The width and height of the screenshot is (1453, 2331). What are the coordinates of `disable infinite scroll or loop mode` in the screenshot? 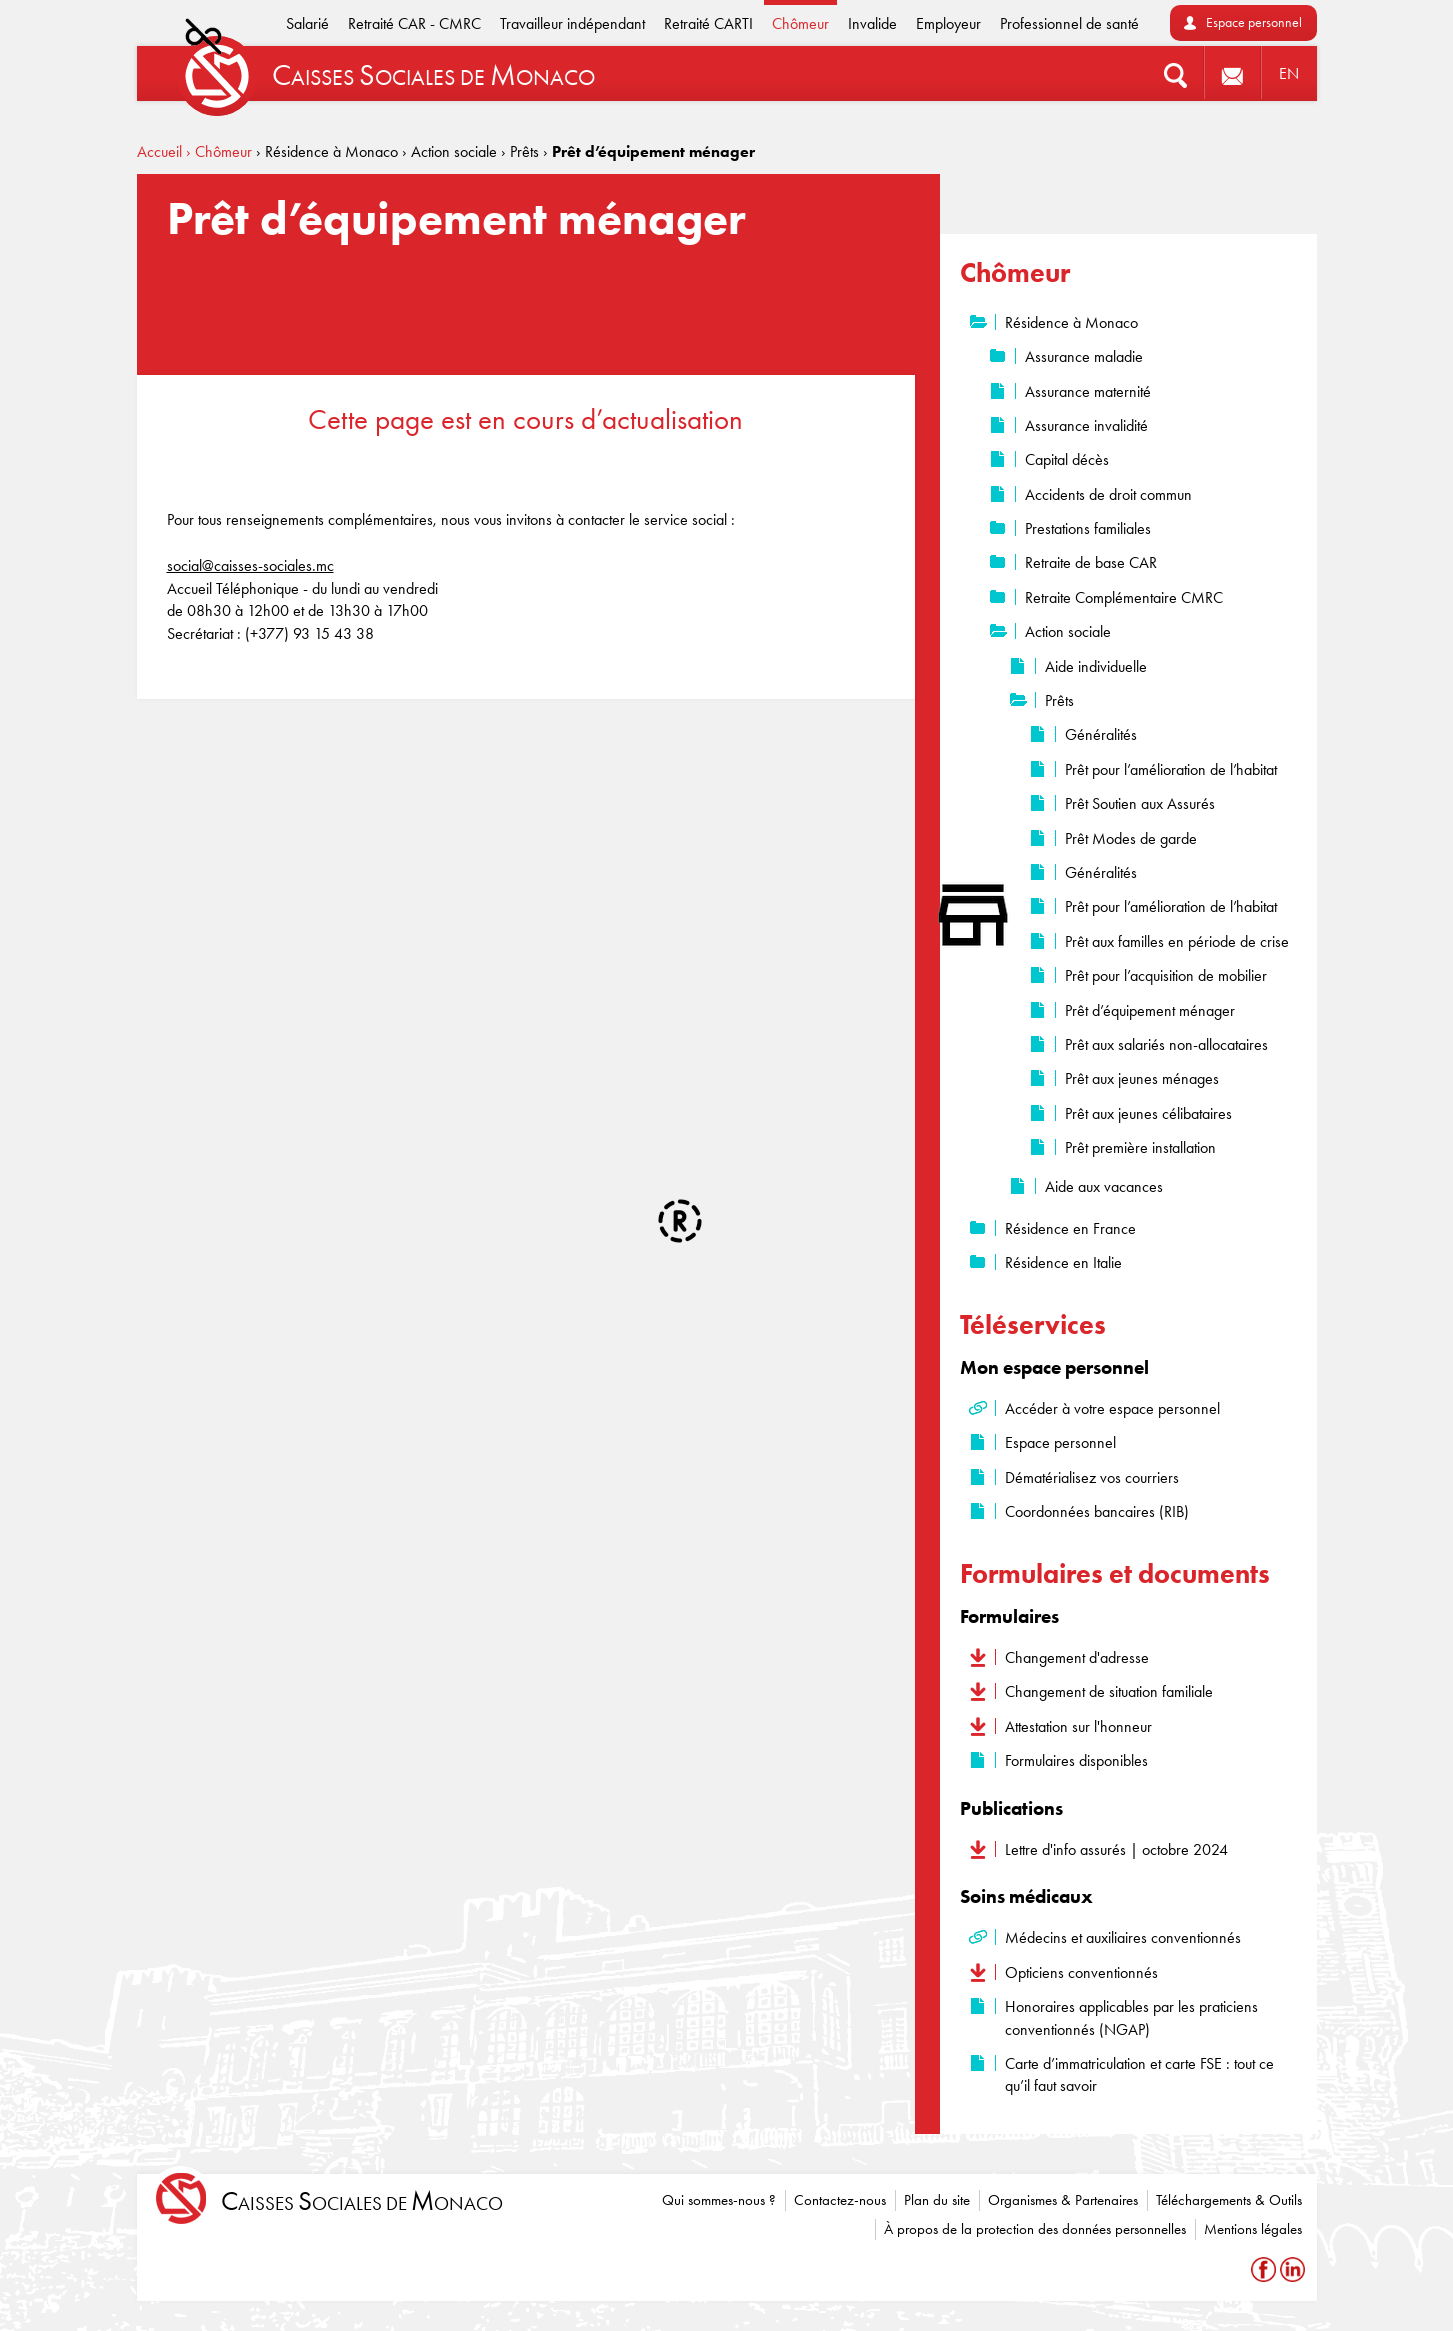 It's located at (203, 36).